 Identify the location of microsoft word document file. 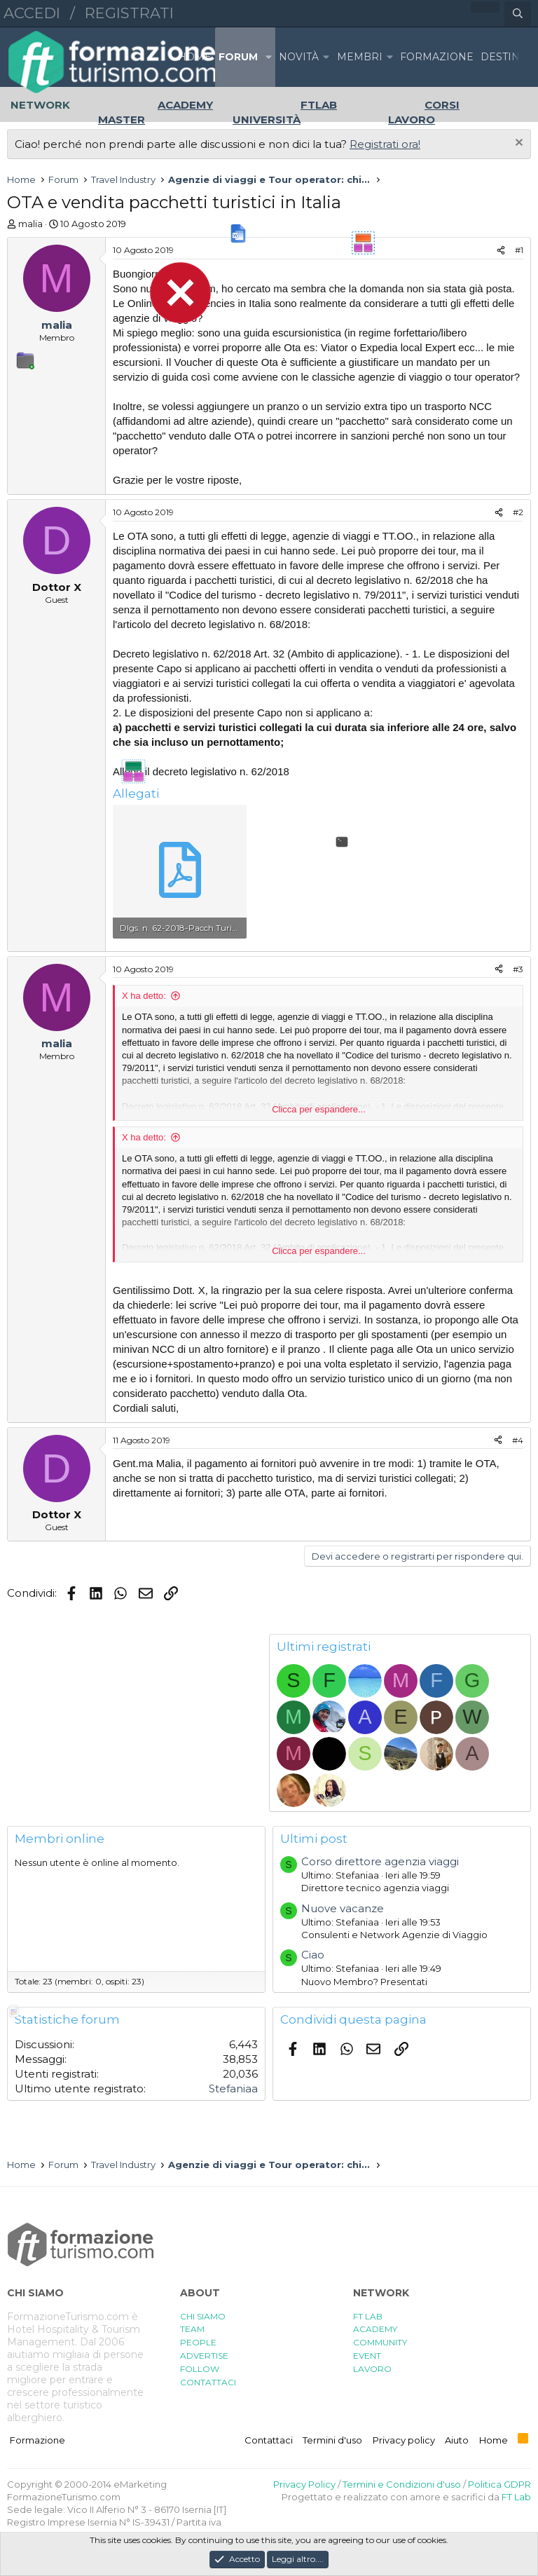
(238, 233).